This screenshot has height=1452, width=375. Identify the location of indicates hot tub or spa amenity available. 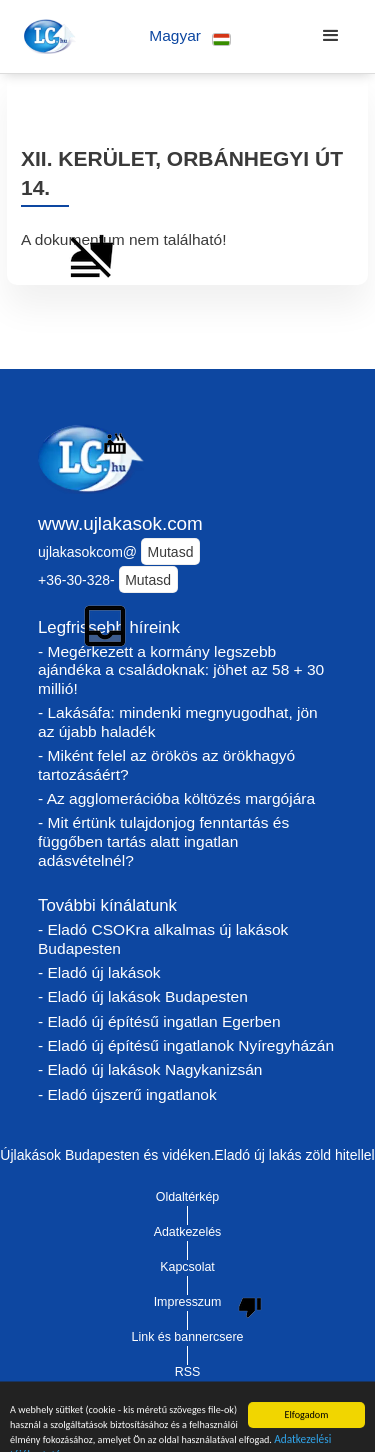
(115, 443).